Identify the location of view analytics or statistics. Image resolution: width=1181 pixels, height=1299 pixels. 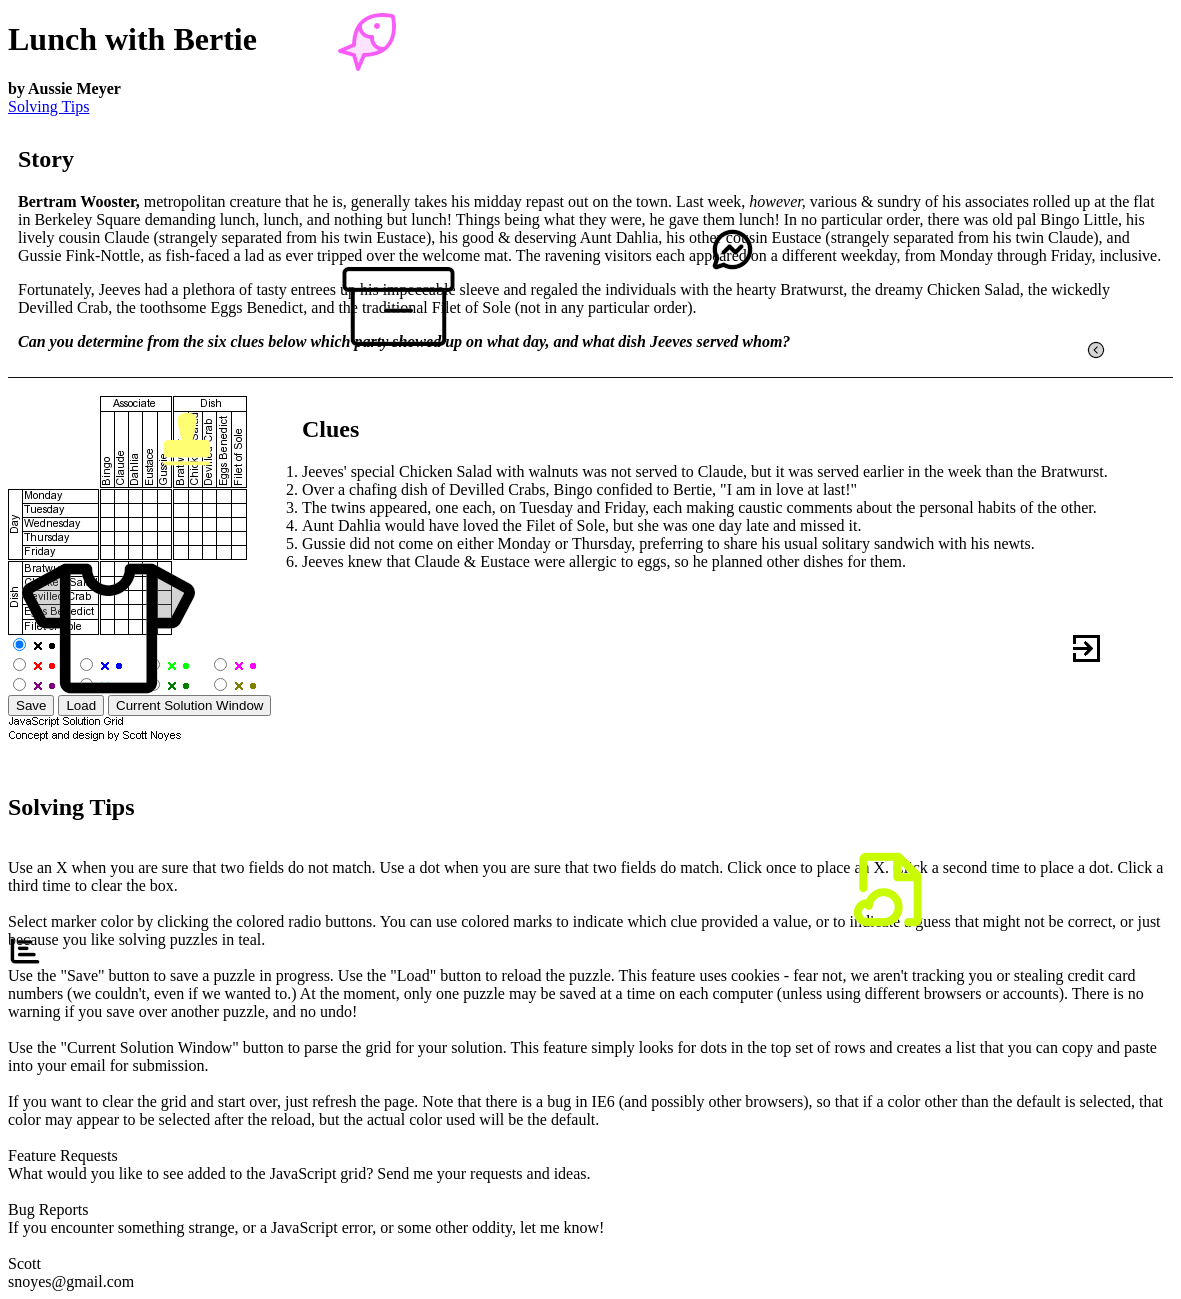
(25, 951).